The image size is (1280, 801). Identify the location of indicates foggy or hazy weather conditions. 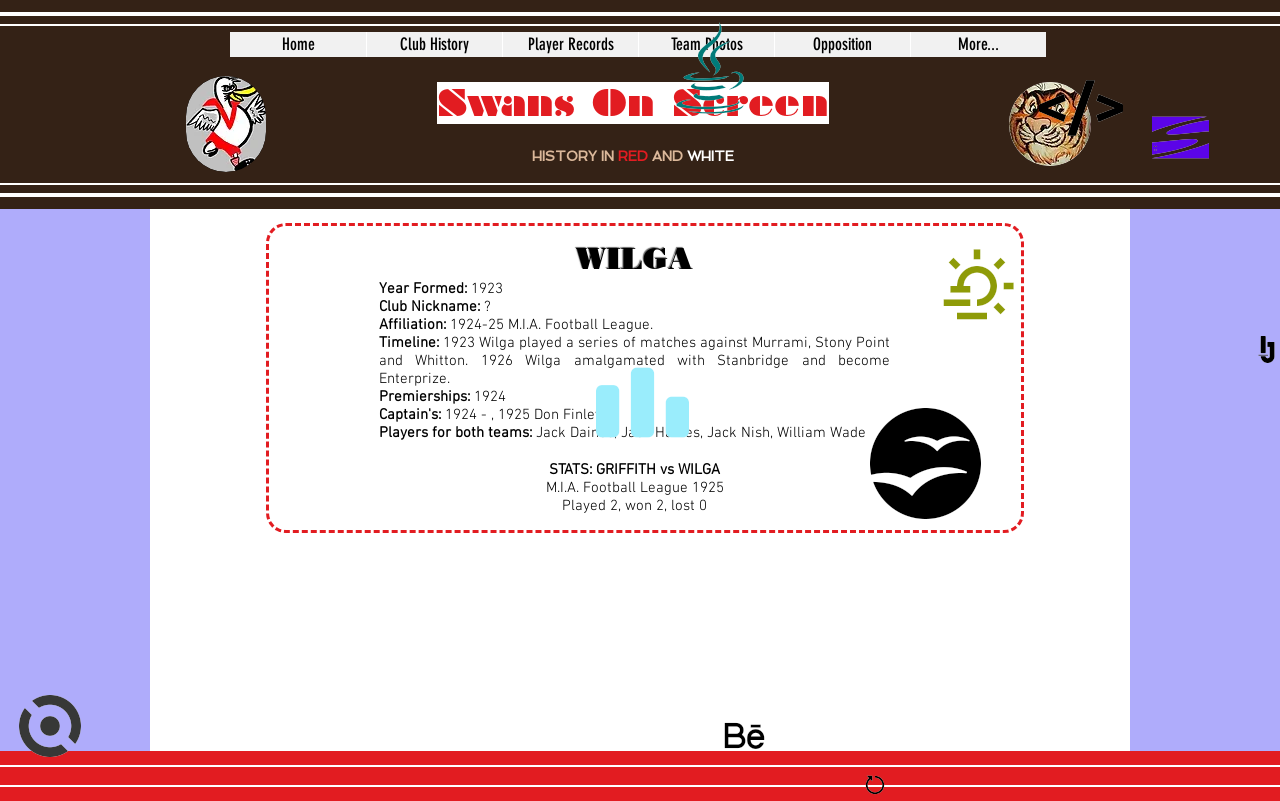
(977, 286).